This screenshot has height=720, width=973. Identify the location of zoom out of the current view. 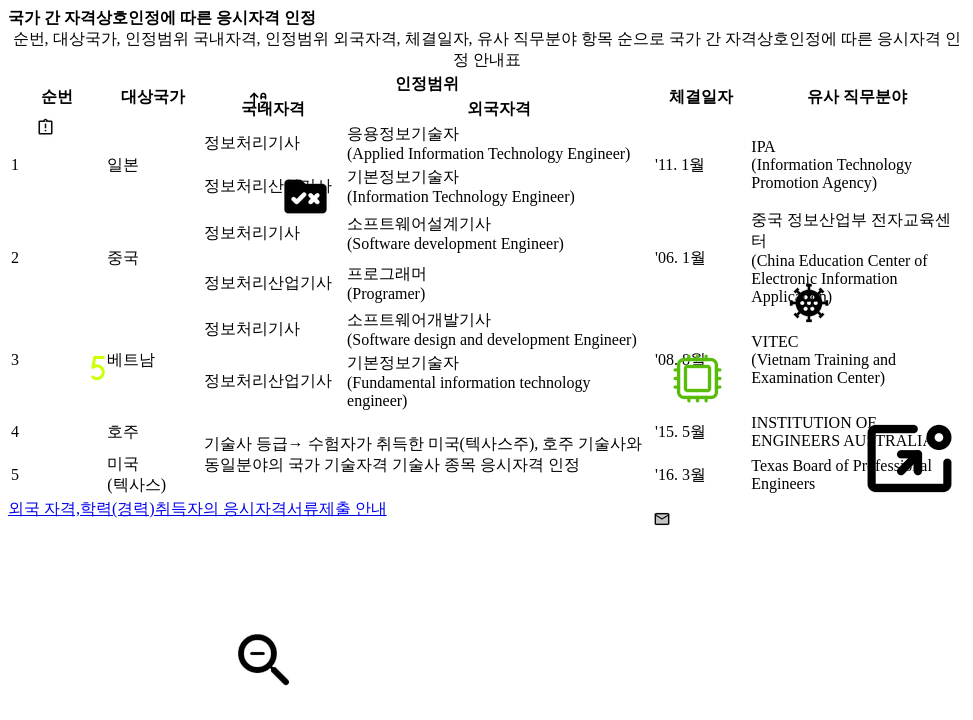
(265, 661).